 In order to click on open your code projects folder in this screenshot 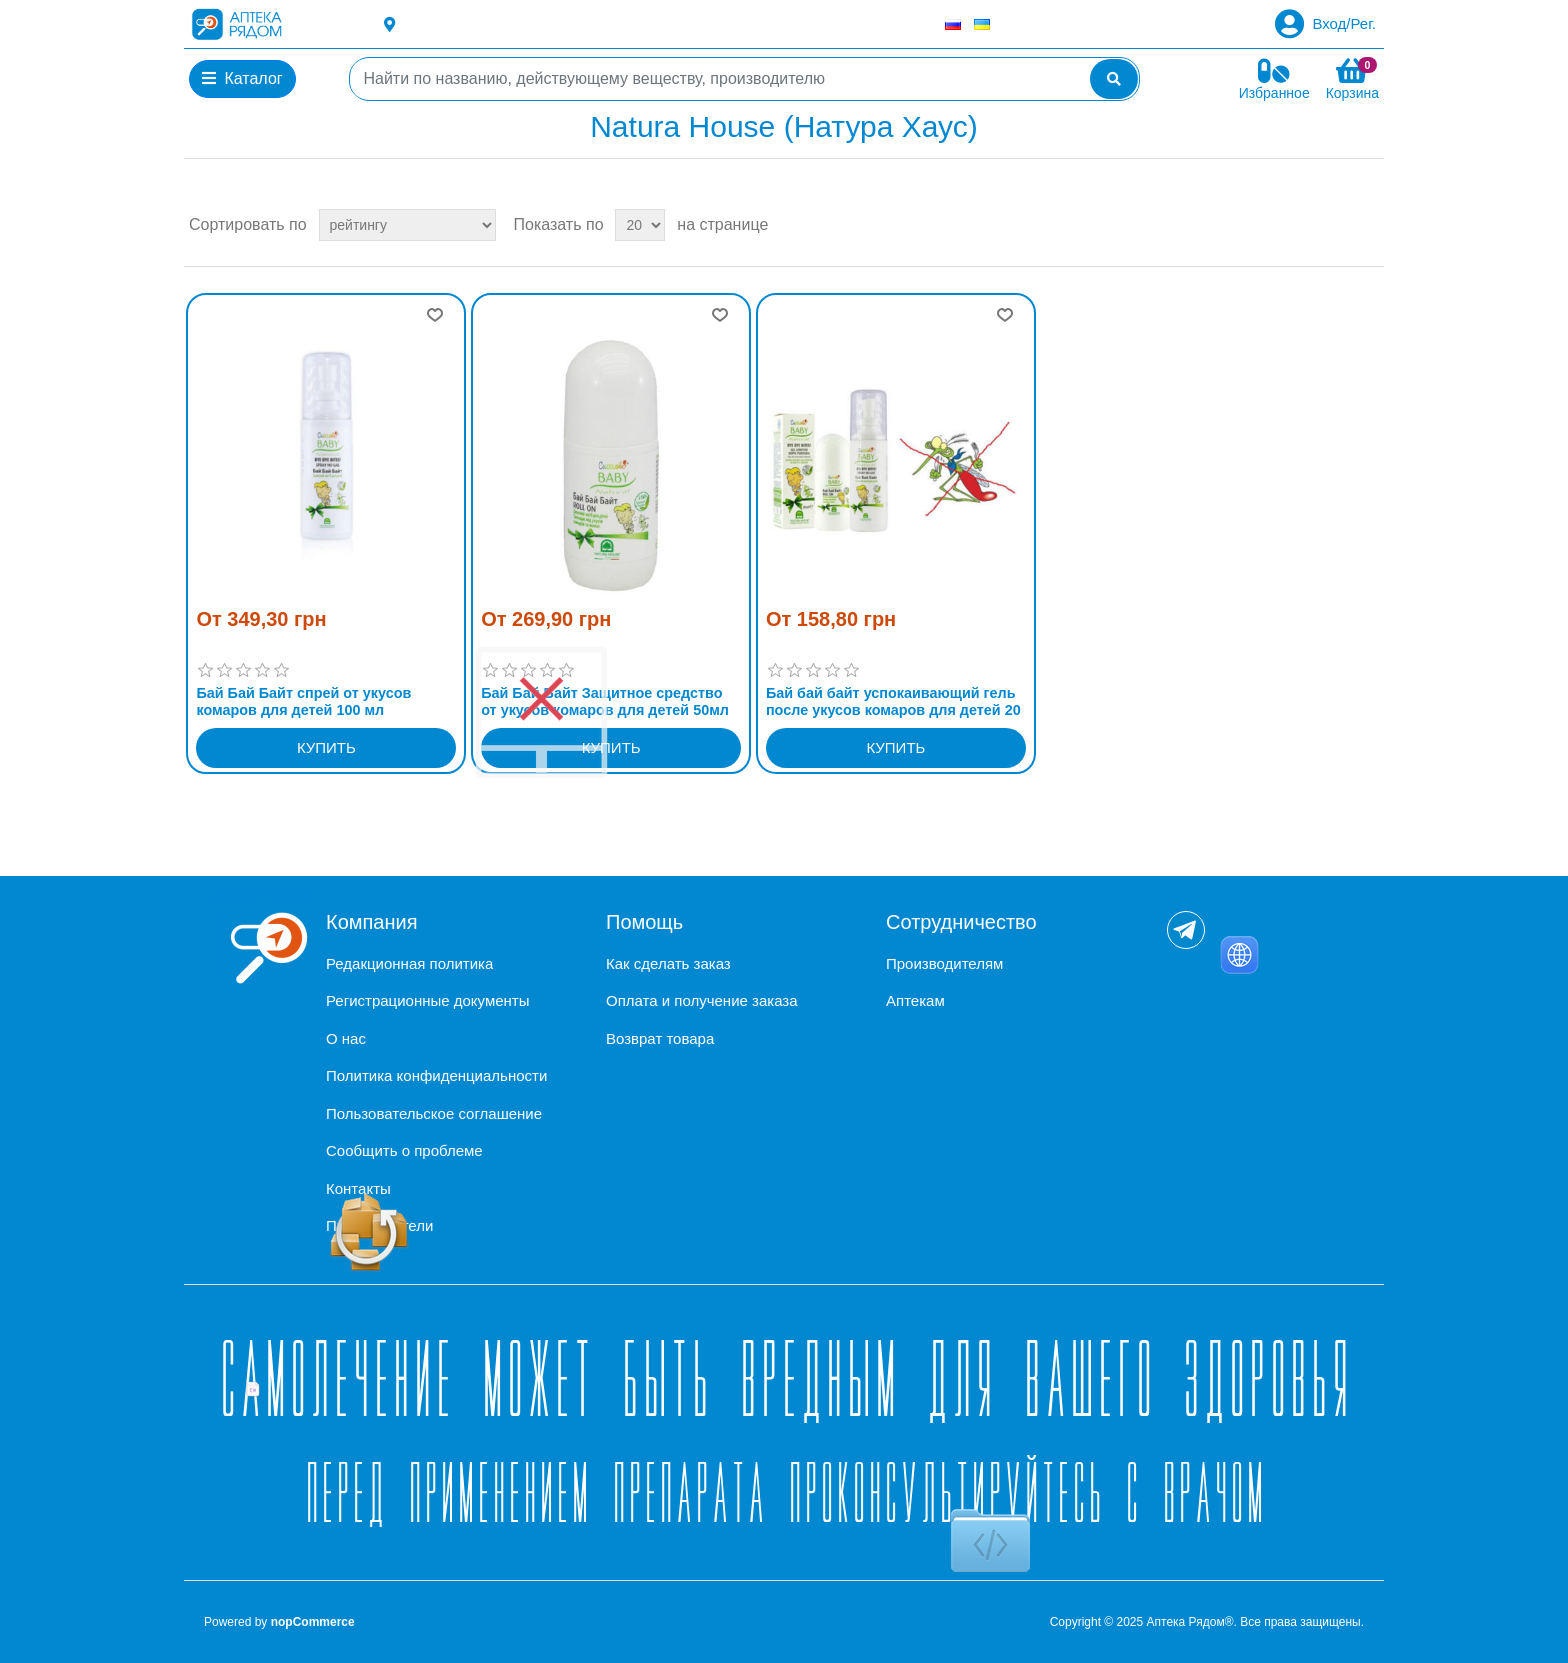, I will do `click(990, 1540)`.